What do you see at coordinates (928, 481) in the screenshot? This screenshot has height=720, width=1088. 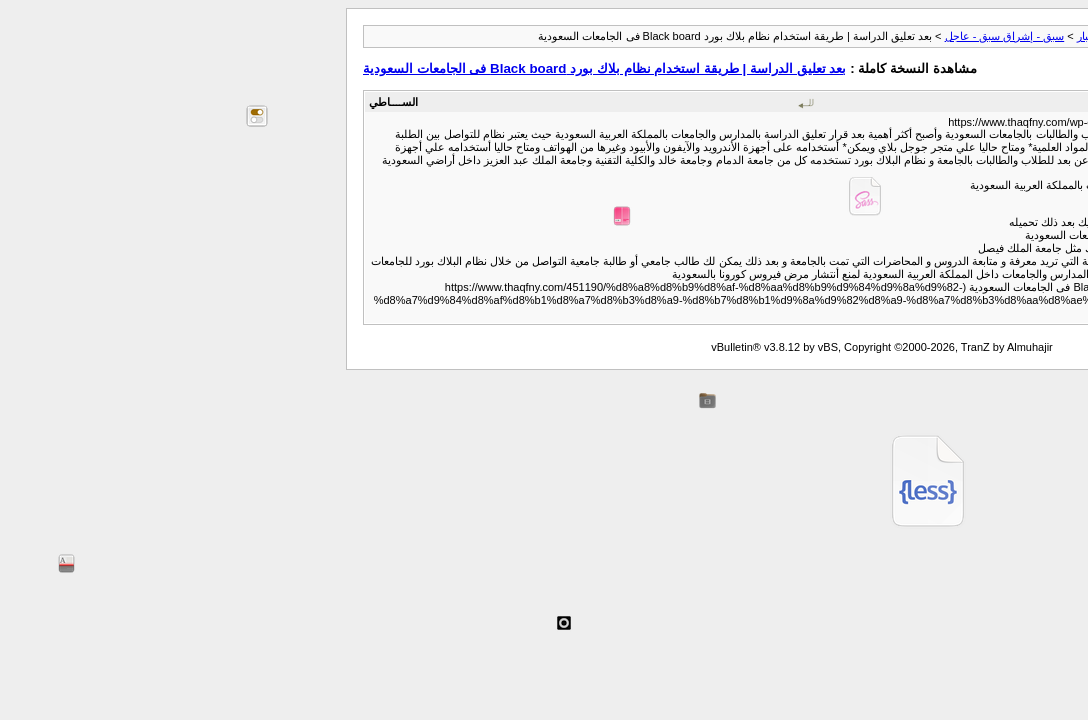 I see `a LESS stylesheet file` at bounding box center [928, 481].